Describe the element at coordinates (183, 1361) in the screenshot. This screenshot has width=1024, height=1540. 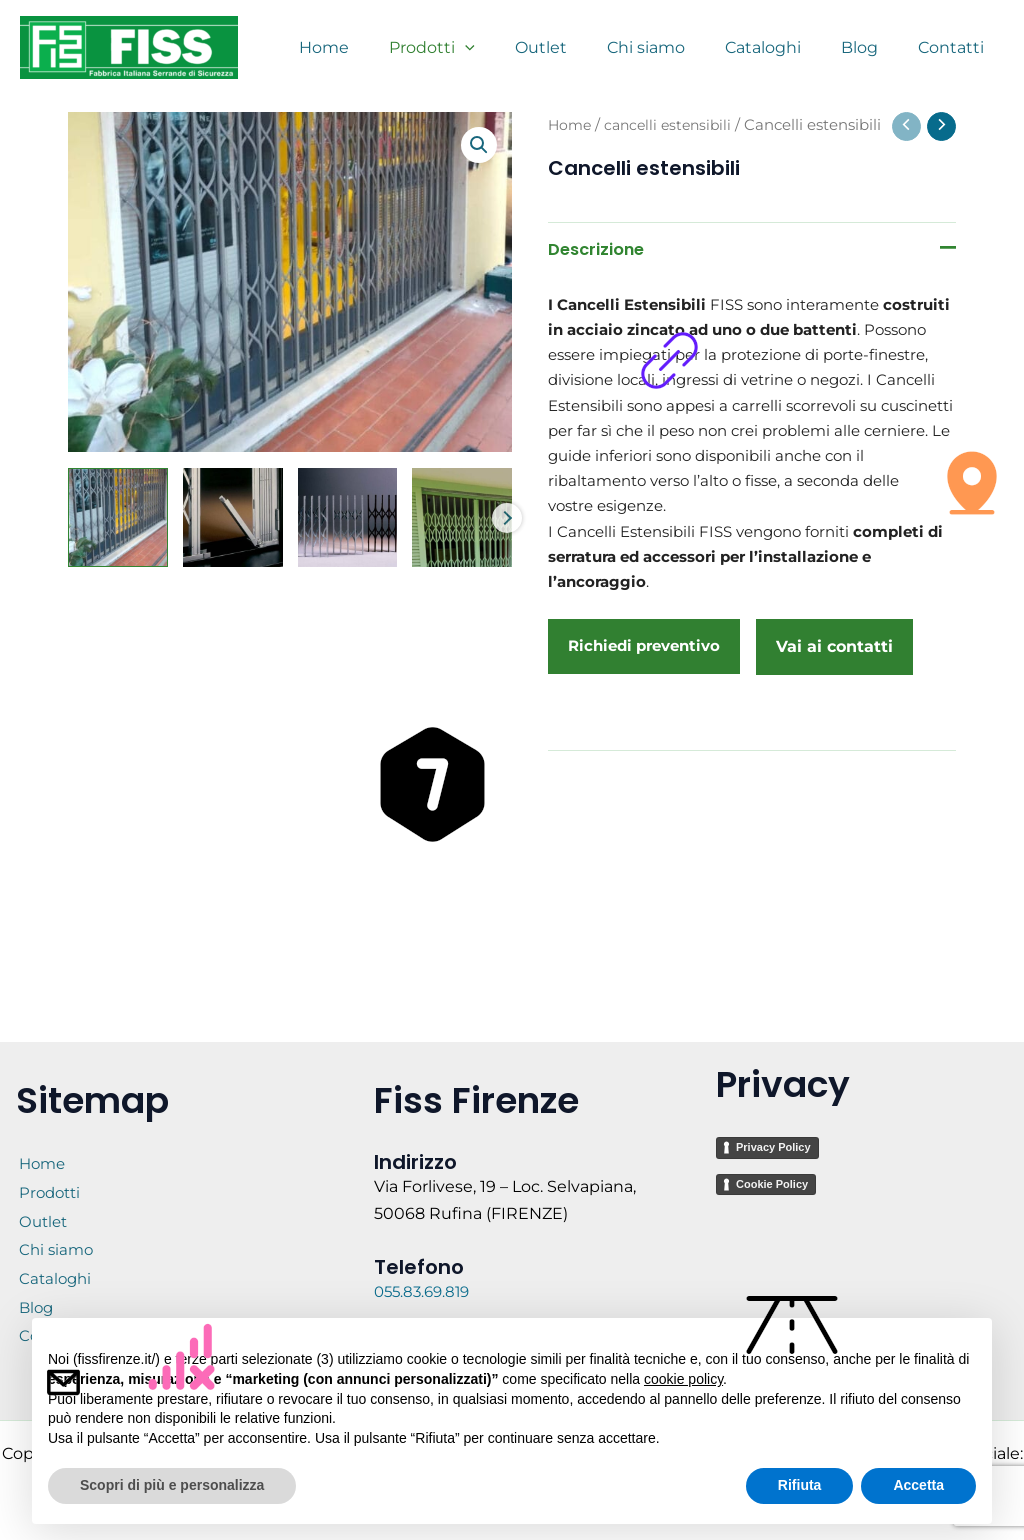
I see `no cellular signal available` at that location.